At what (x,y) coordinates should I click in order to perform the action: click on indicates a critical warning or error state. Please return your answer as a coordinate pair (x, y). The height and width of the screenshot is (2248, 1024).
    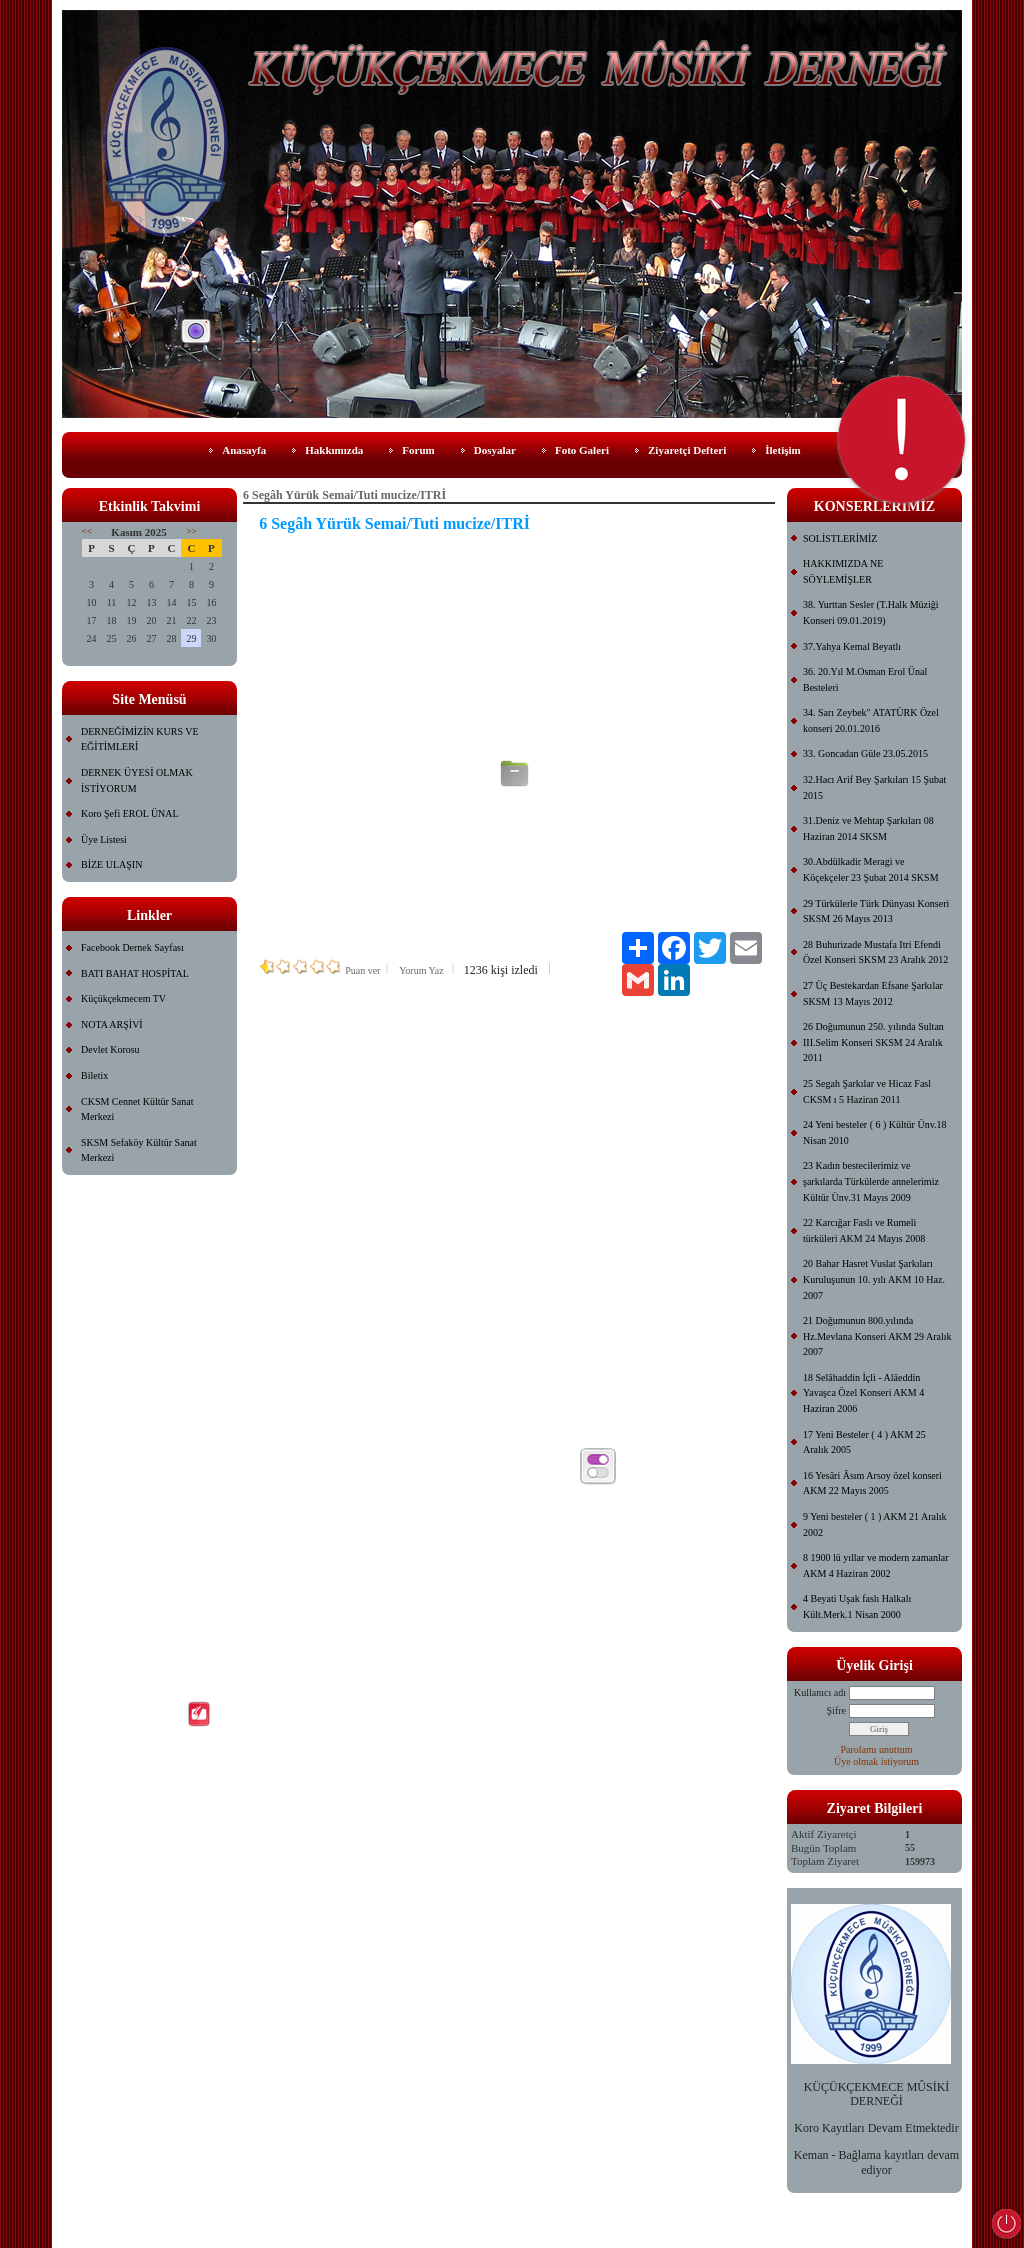
    Looking at the image, I should click on (901, 439).